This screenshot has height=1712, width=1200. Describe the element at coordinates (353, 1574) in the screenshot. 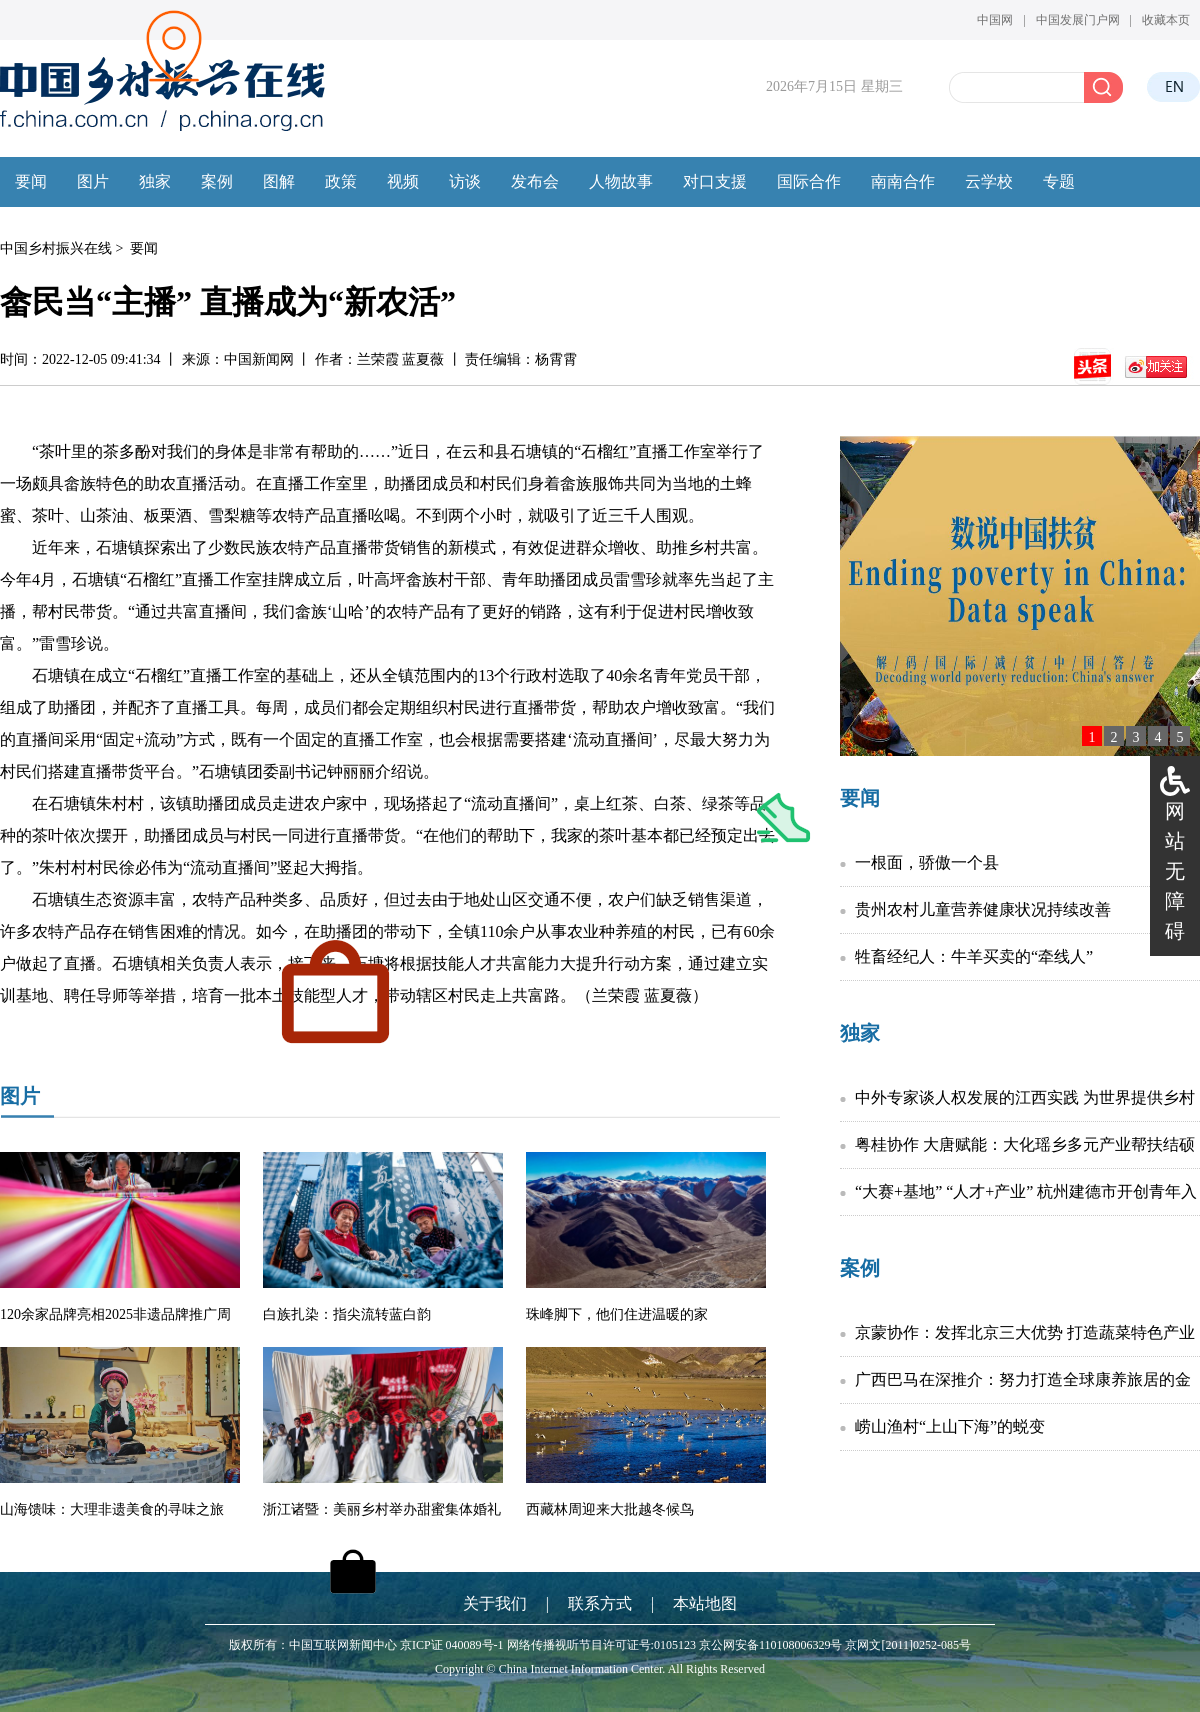

I see `view your shopping bag` at that location.